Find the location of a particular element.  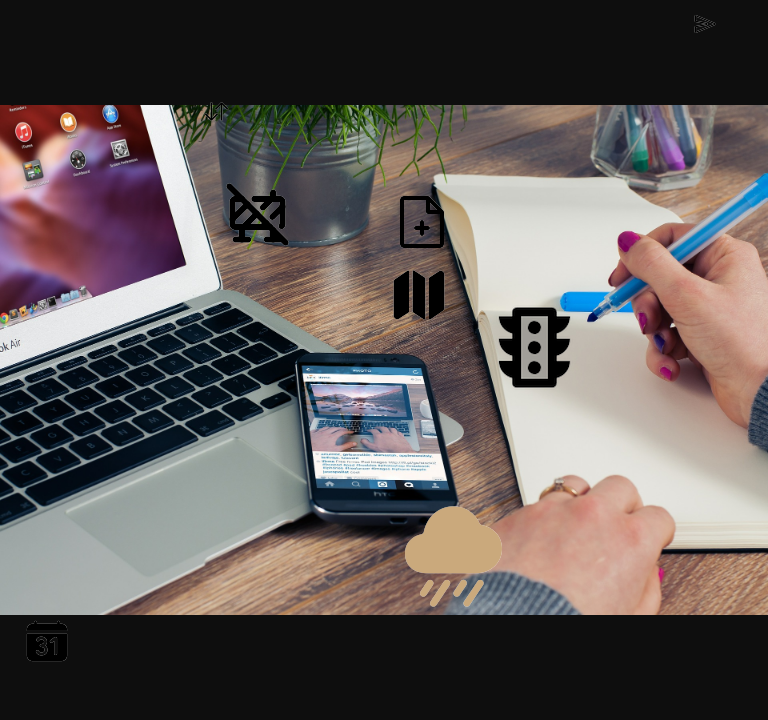

open the map view is located at coordinates (419, 295).